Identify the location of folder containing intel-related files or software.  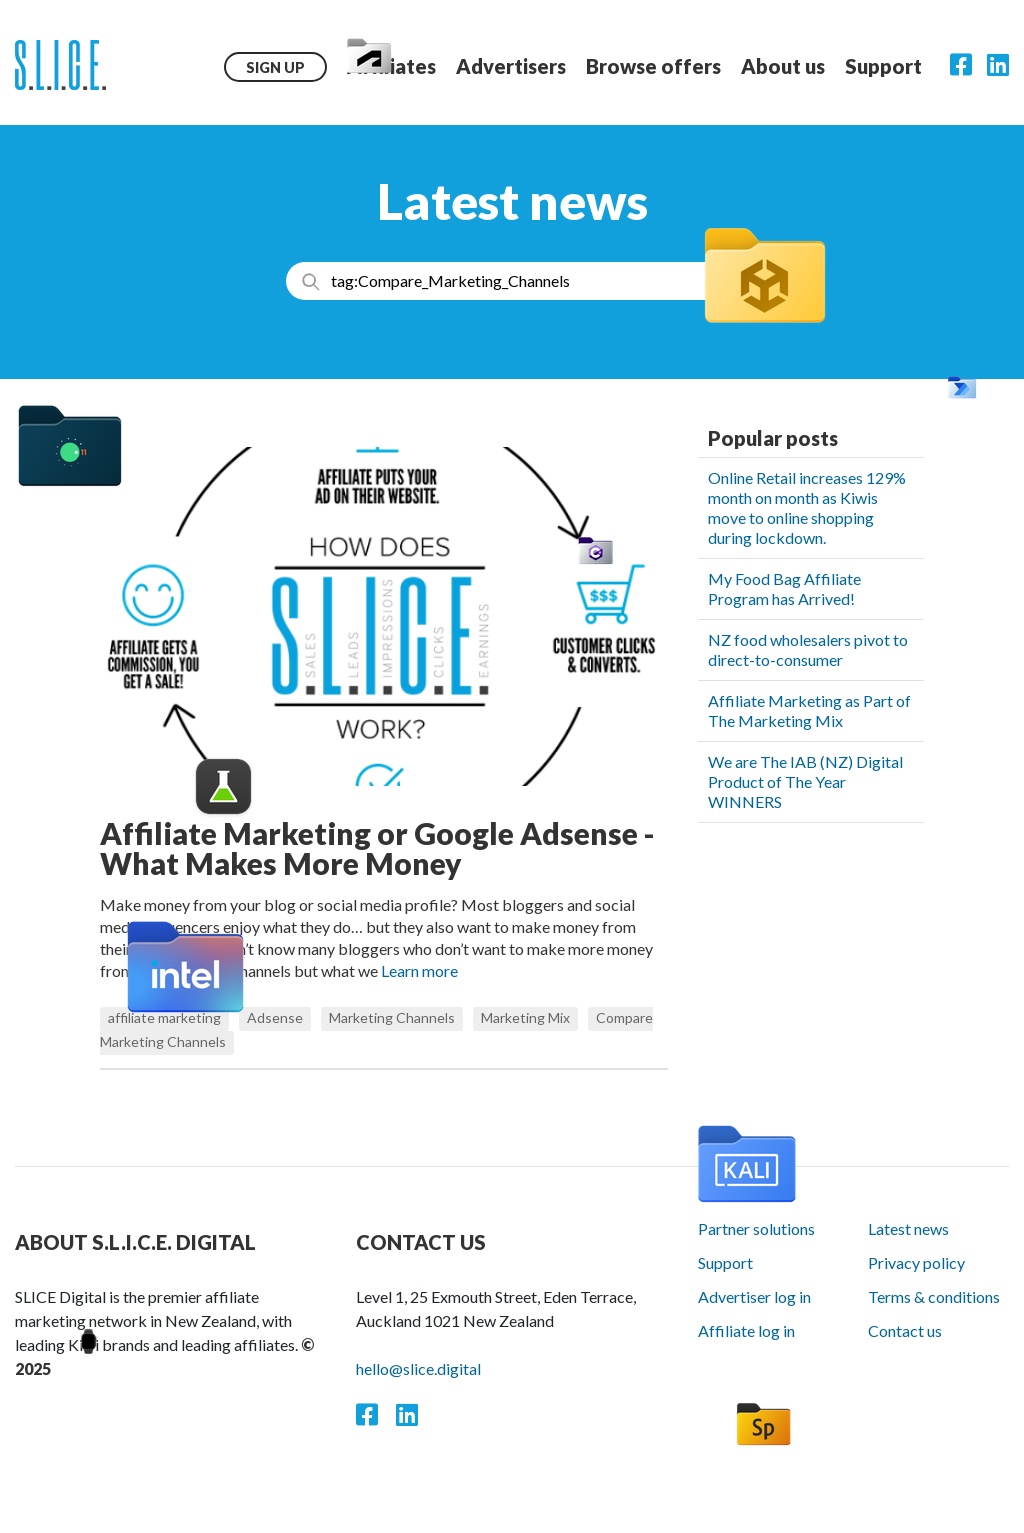
(185, 970).